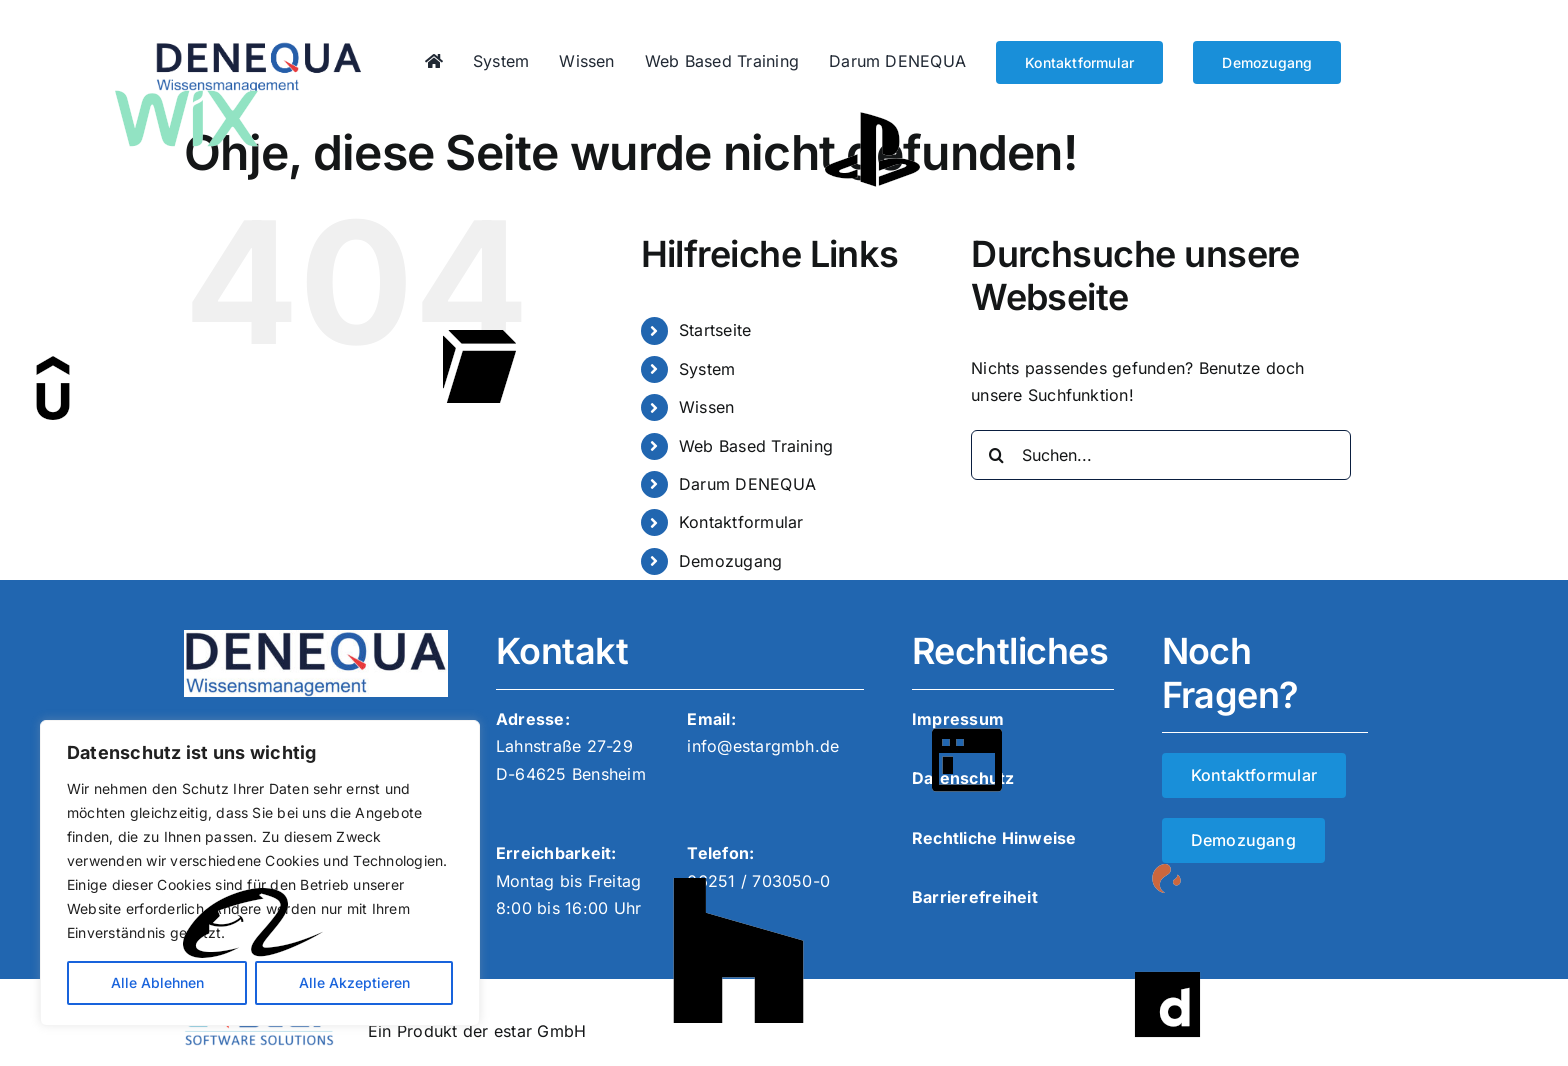  I want to click on open terminal or command line interface, so click(967, 760).